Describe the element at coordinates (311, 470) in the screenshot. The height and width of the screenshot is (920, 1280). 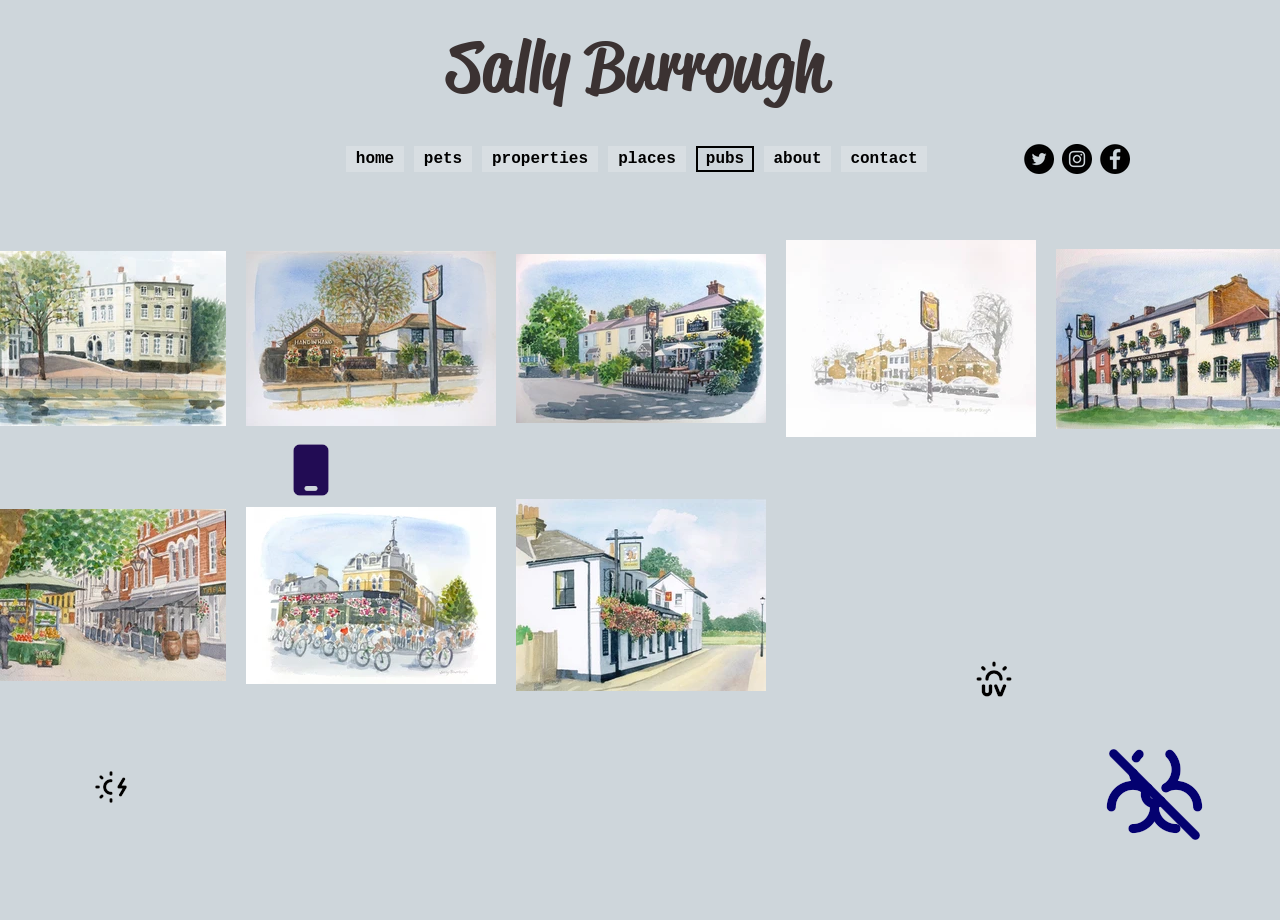
I see `call or contact via mobile phone` at that location.